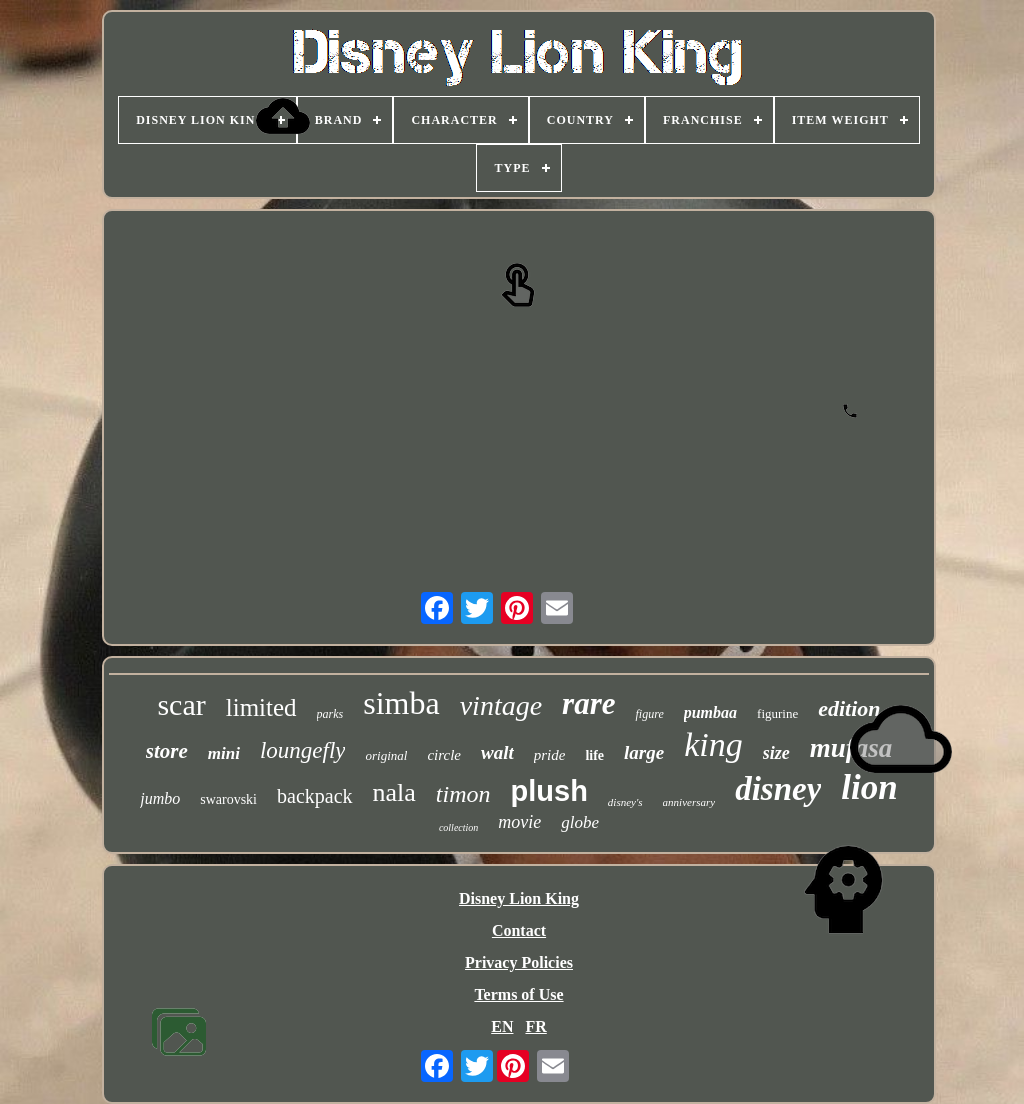 Image resolution: width=1024 pixels, height=1104 pixels. Describe the element at coordinates (901, 739) in the screenshot. I see `access cloud storage` at that location.